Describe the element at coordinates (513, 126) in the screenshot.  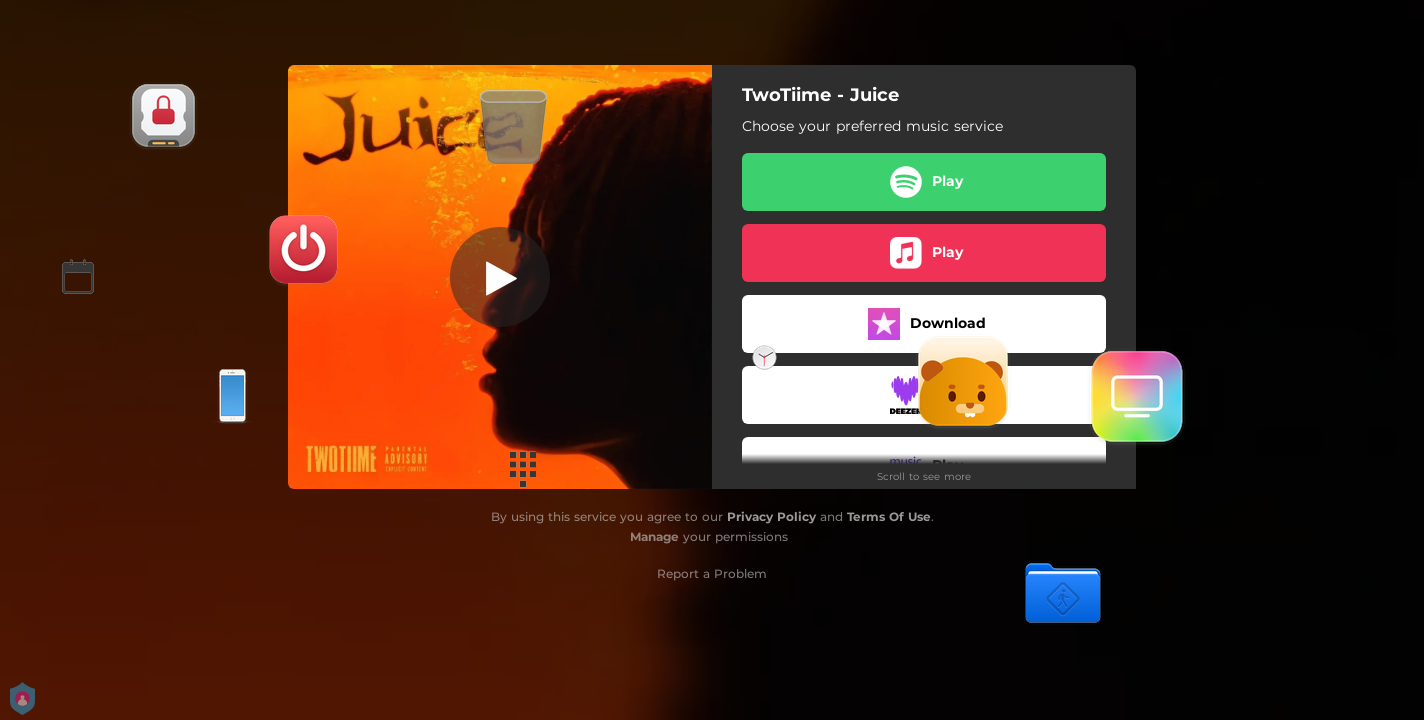
I see `empty trash bin ready to receive deleted items` at that location.